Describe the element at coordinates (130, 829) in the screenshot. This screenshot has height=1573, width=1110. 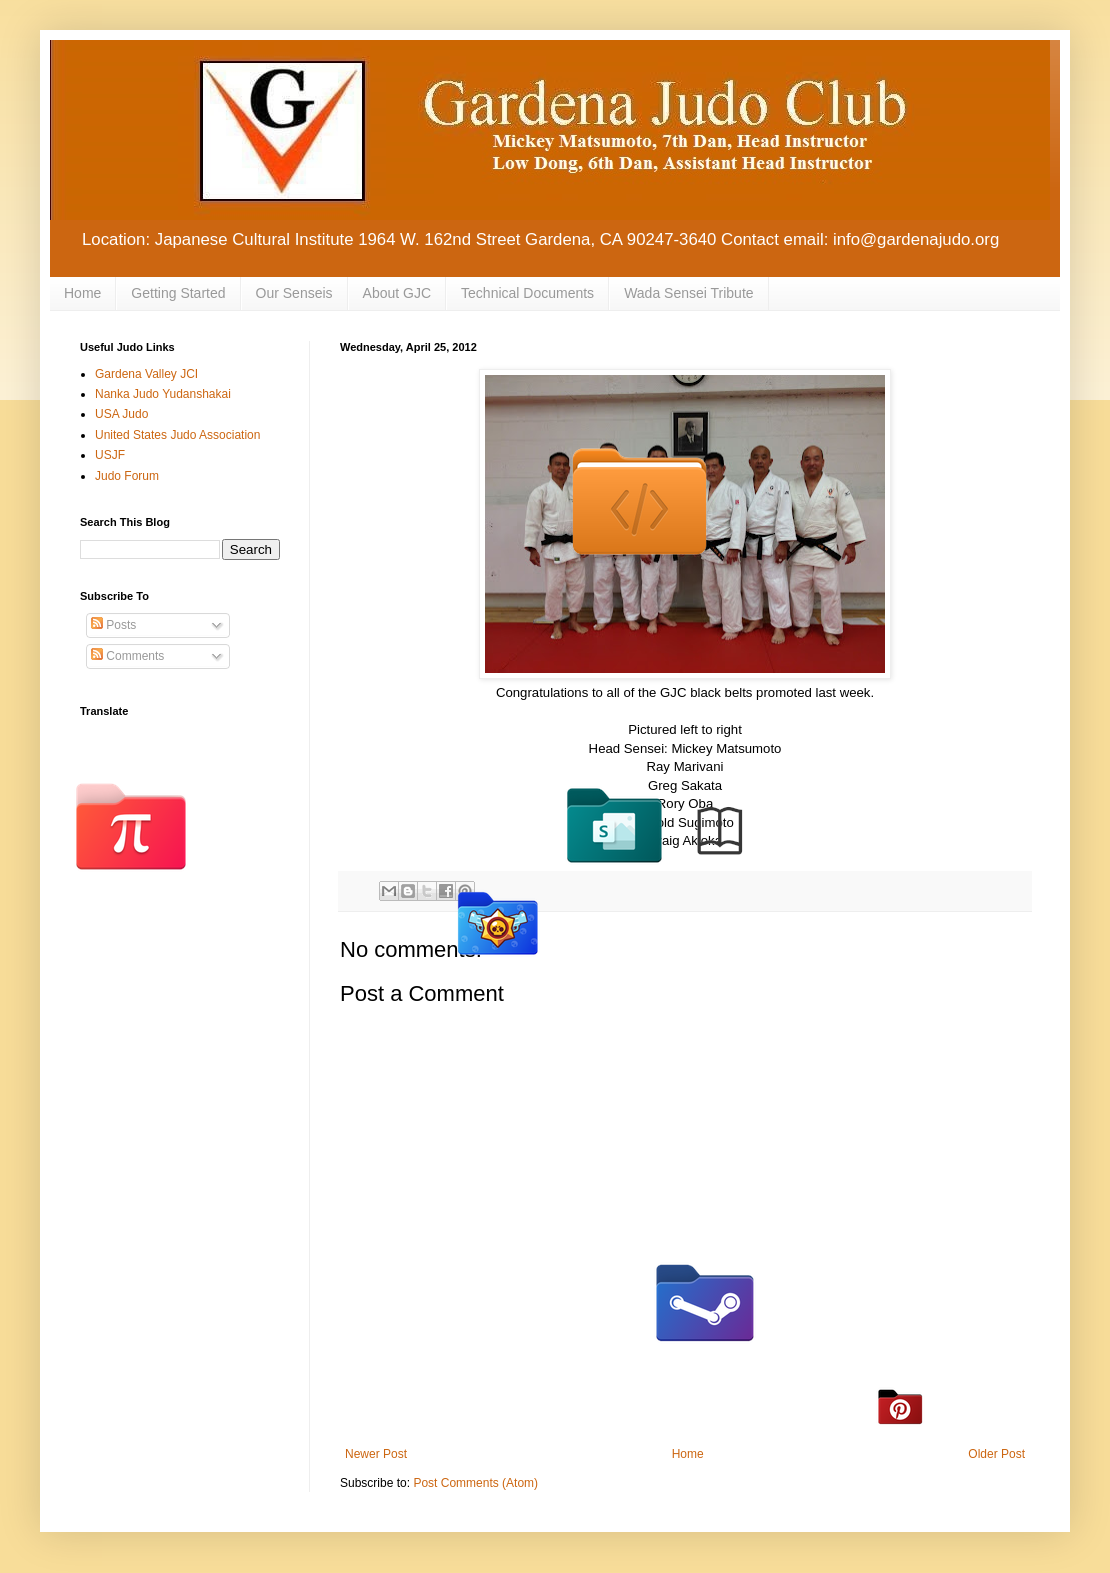
I see `open mathematics folder` at that location.